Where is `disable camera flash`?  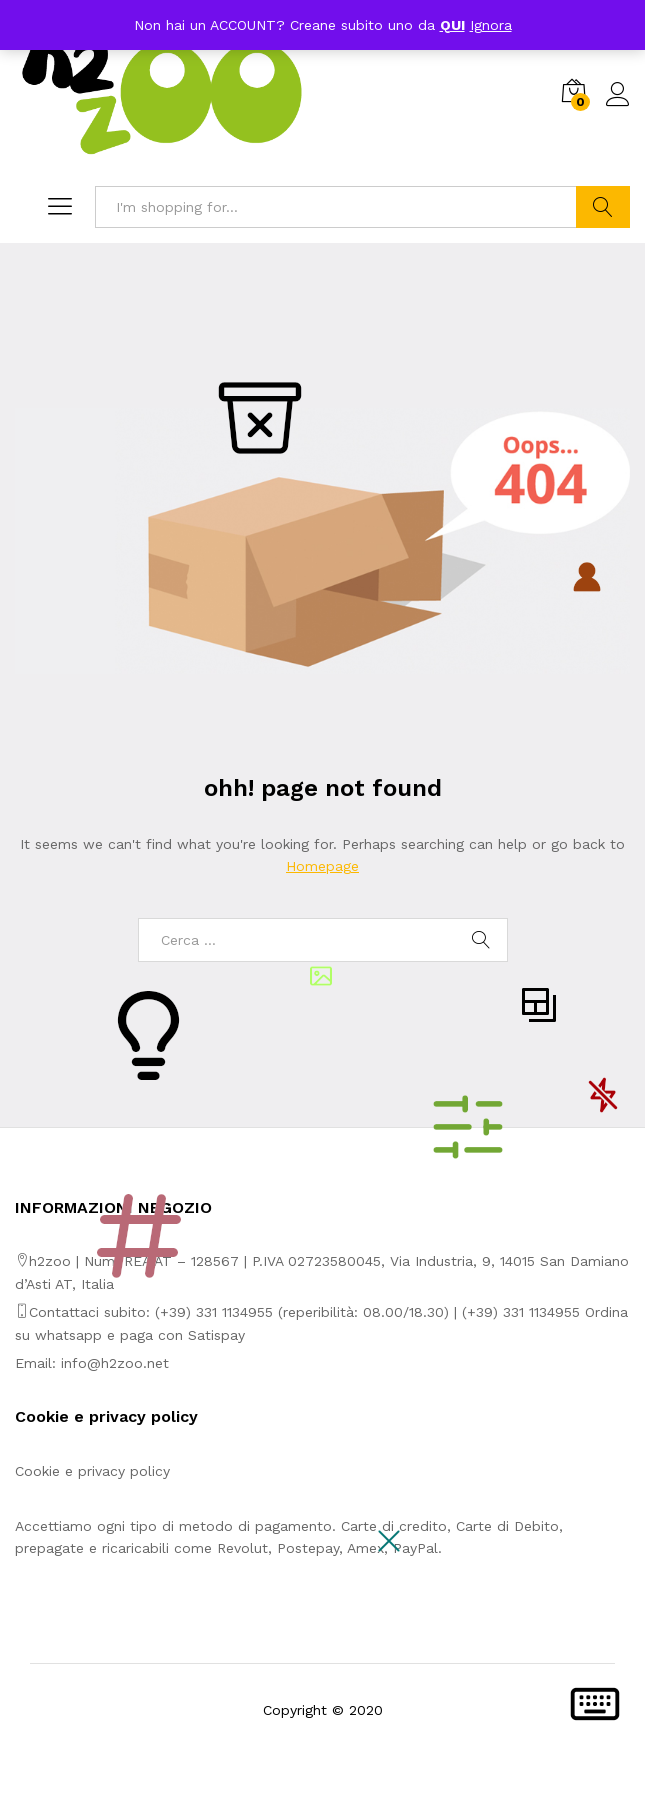 disable camera flash is located at coordinates (603, 1095).